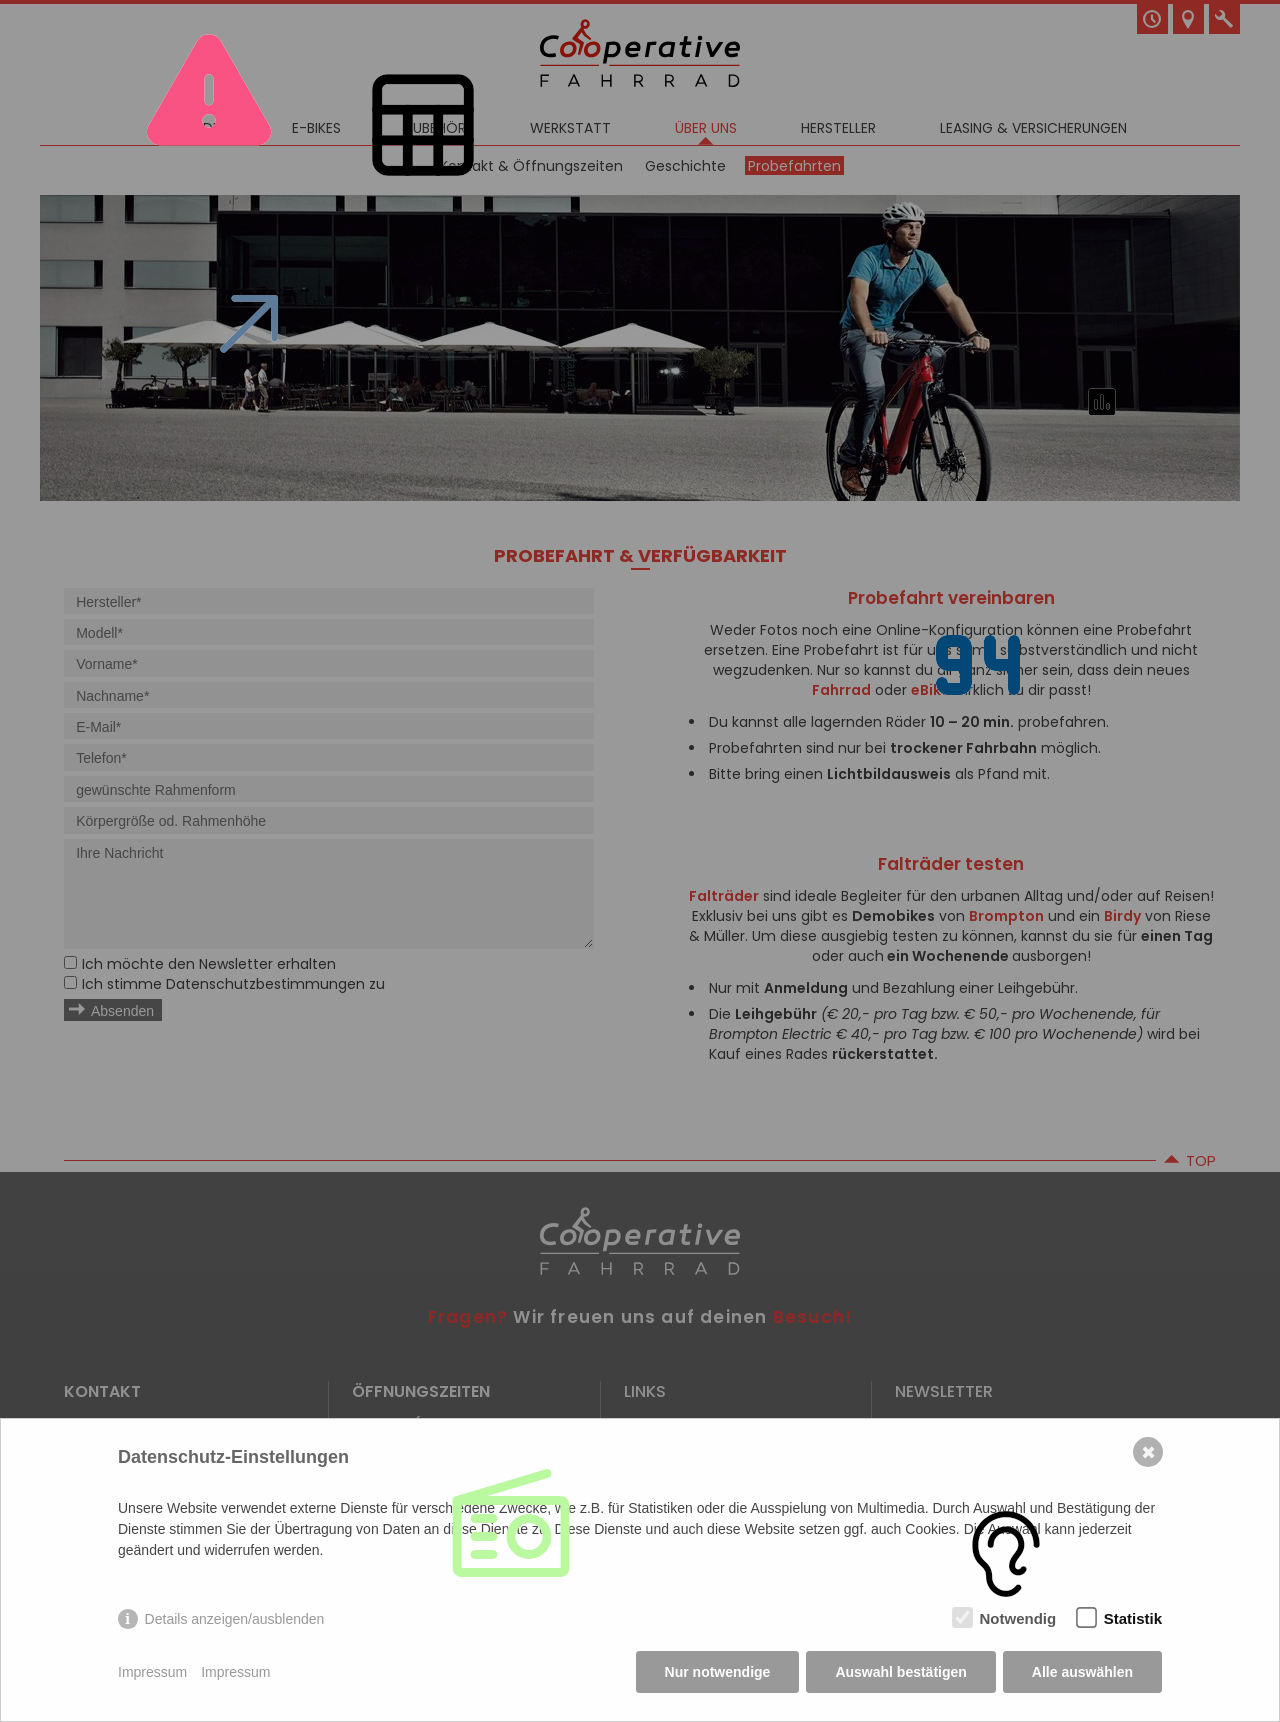 The height and width of the screenshot is (1722, 1280). Describe the element at coordinates (423, 125) in the screenshot. I see `open spreadsheet or data table` at that location.